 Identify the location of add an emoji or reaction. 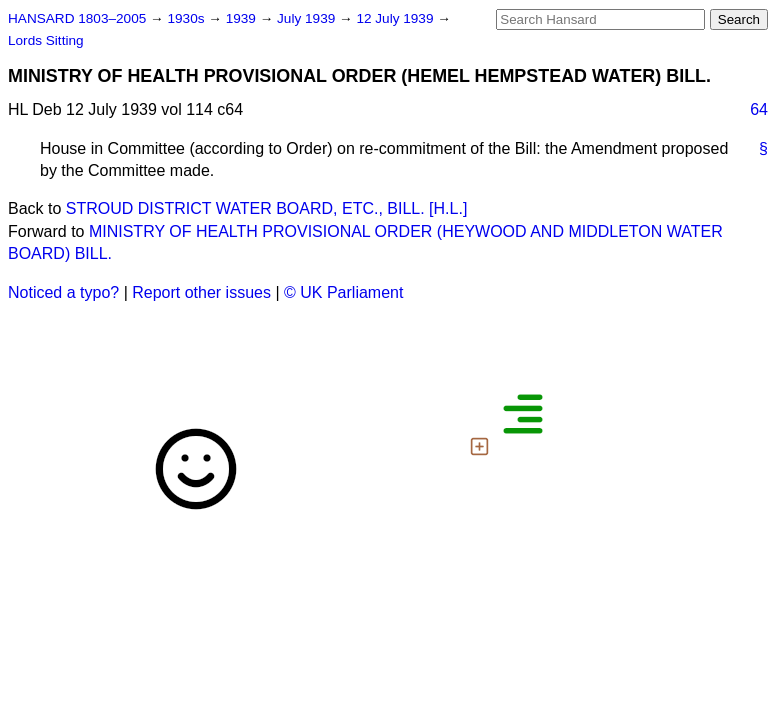
(196, 469).